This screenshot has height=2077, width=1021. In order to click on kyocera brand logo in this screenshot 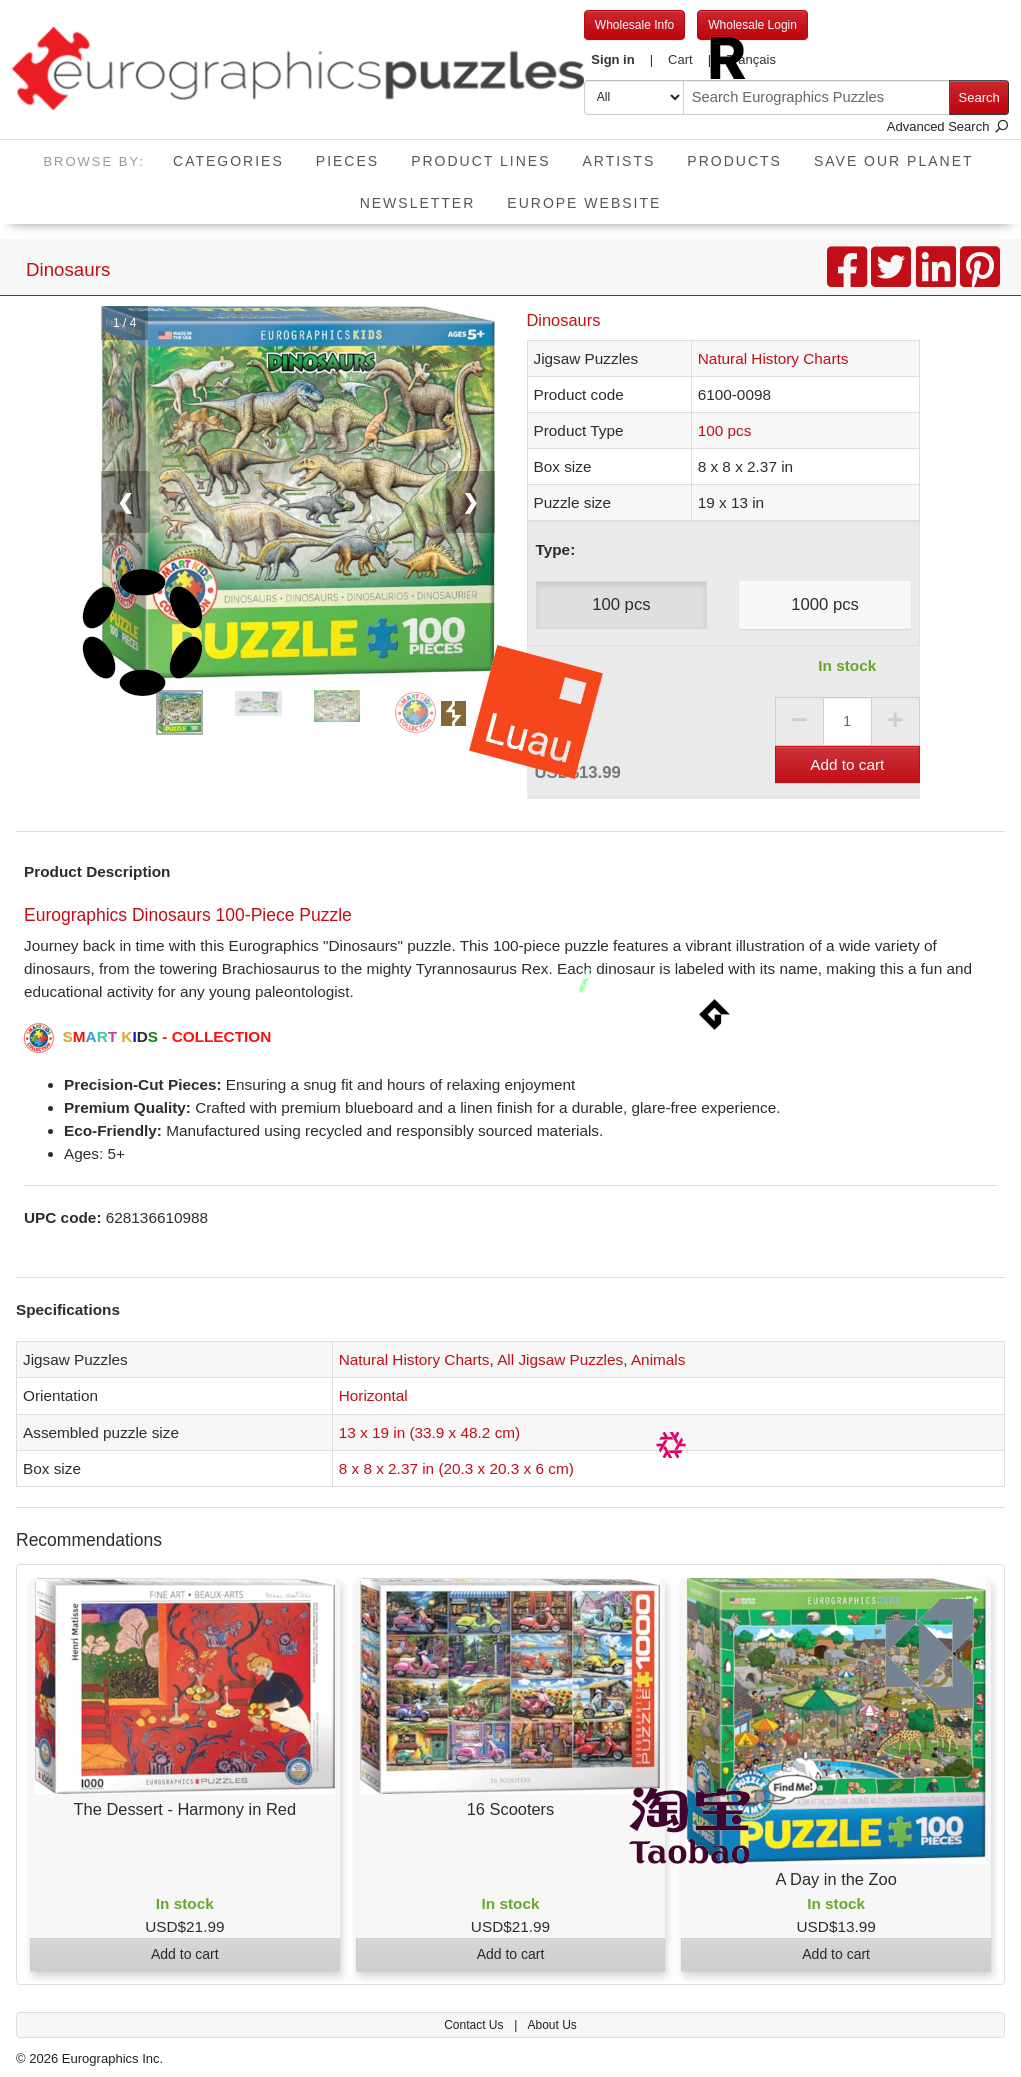, I will do `click(929, 1653)`.